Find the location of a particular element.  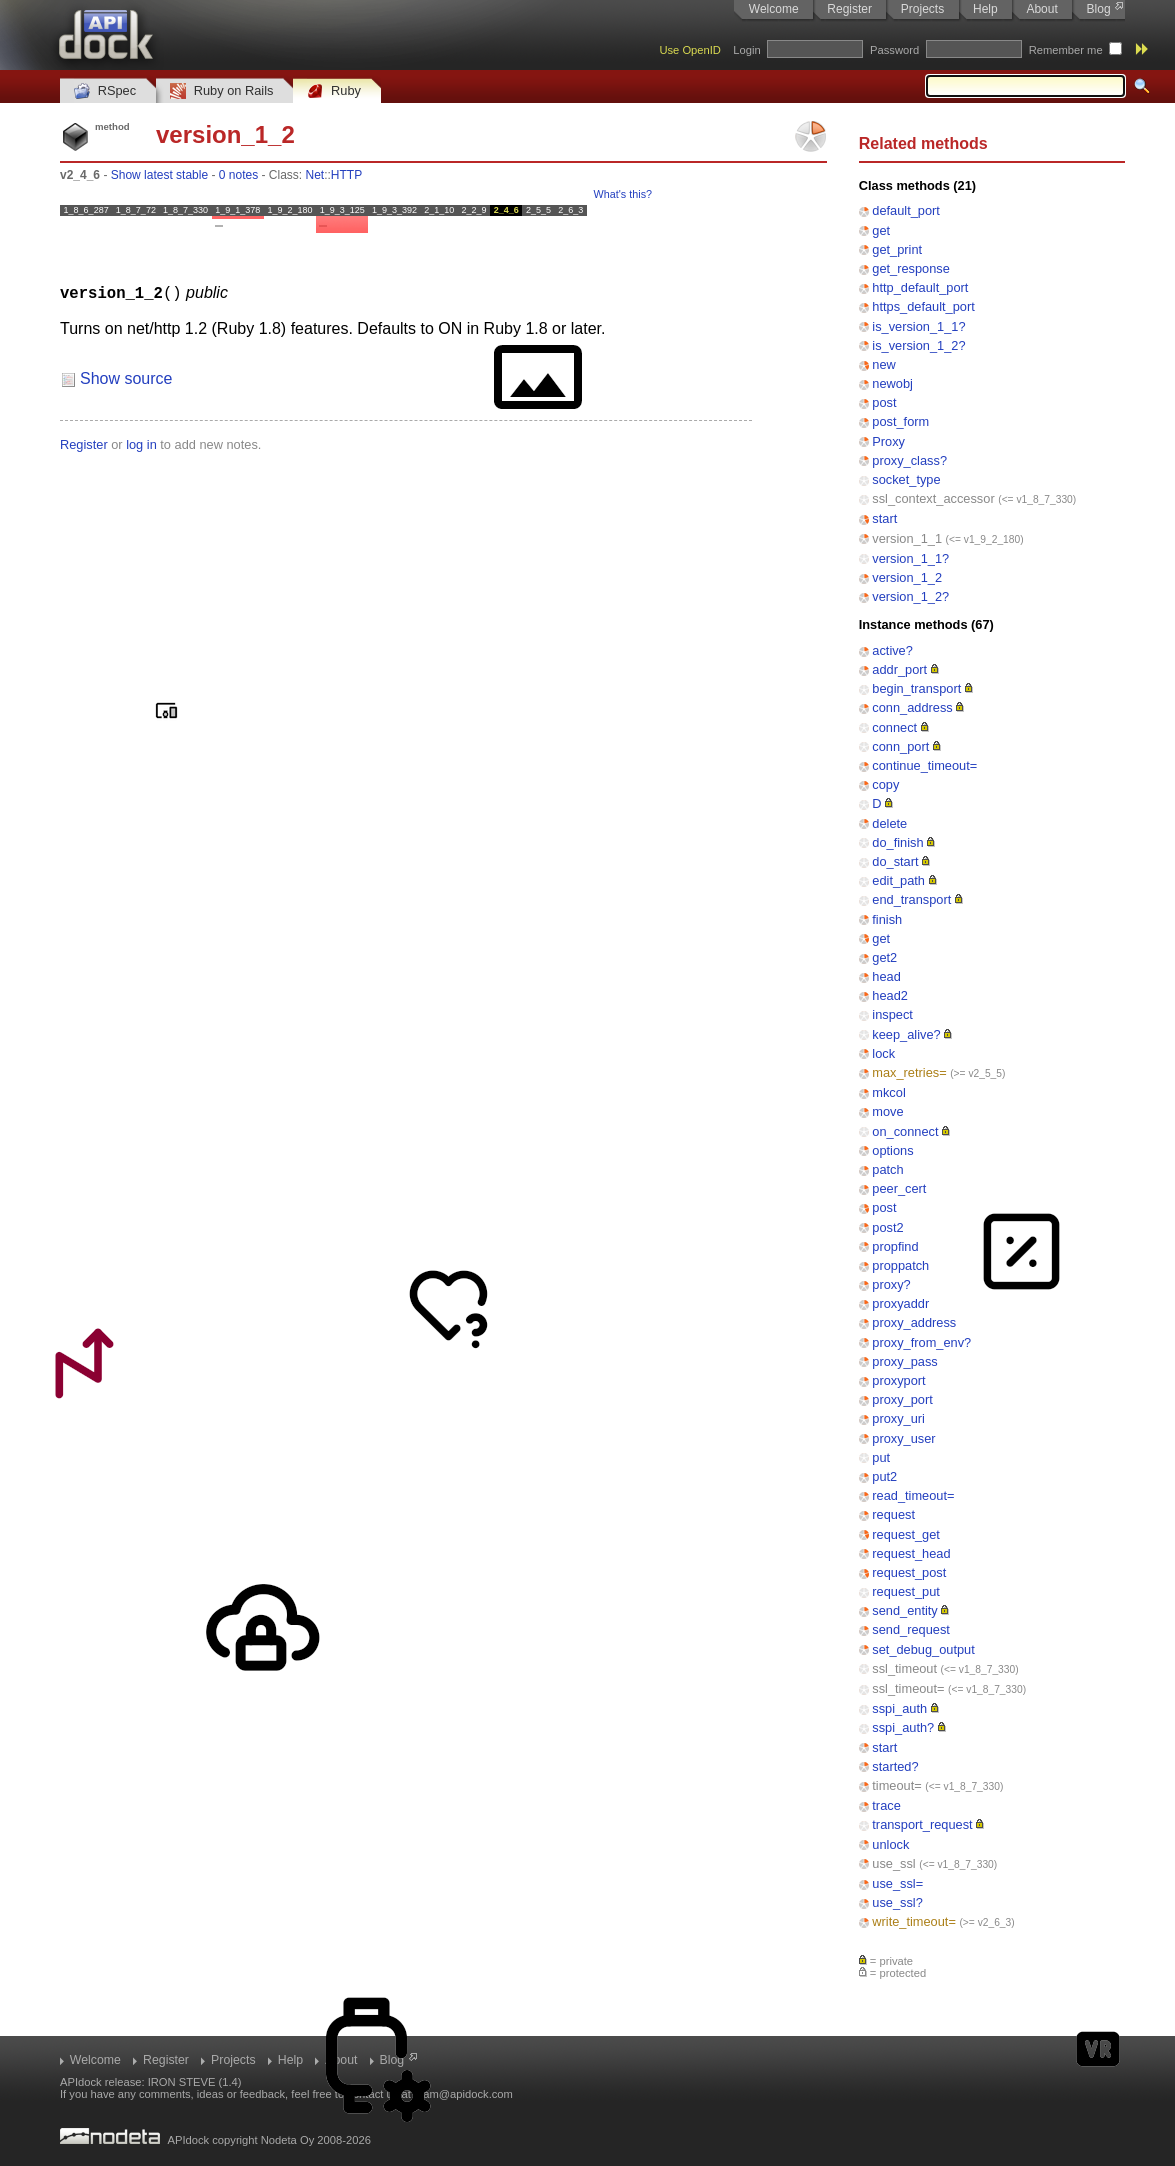

view discount or percentage-based pricing is located at coordinates (1021, 1251).